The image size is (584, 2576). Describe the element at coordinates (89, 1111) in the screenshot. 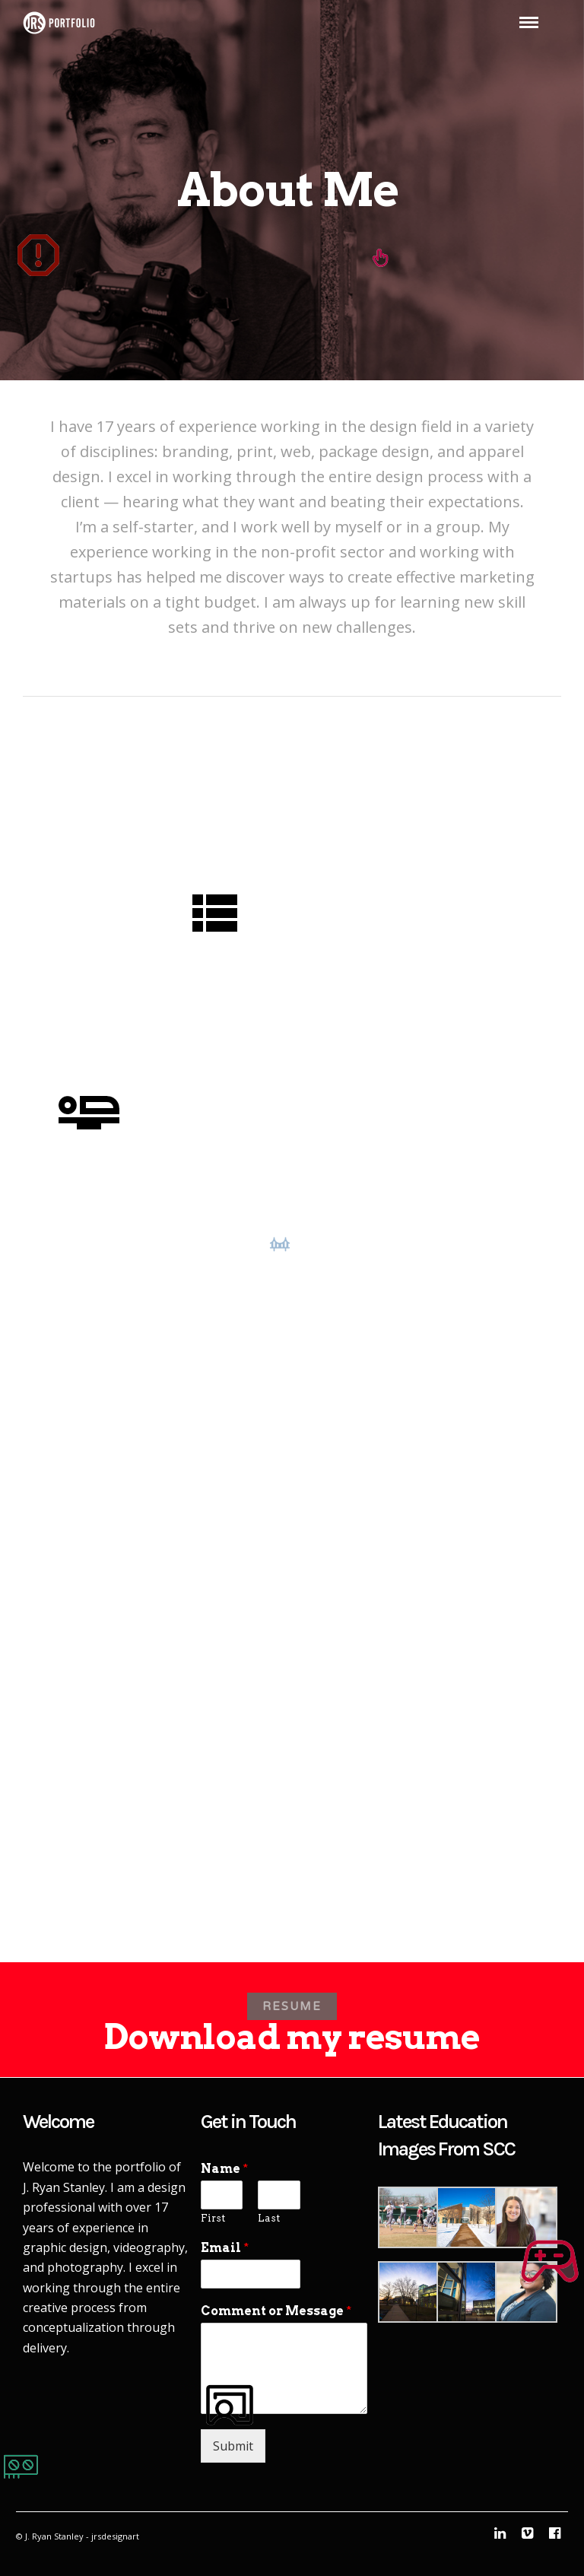

I see `select flat bed seat option for flight` at that location.